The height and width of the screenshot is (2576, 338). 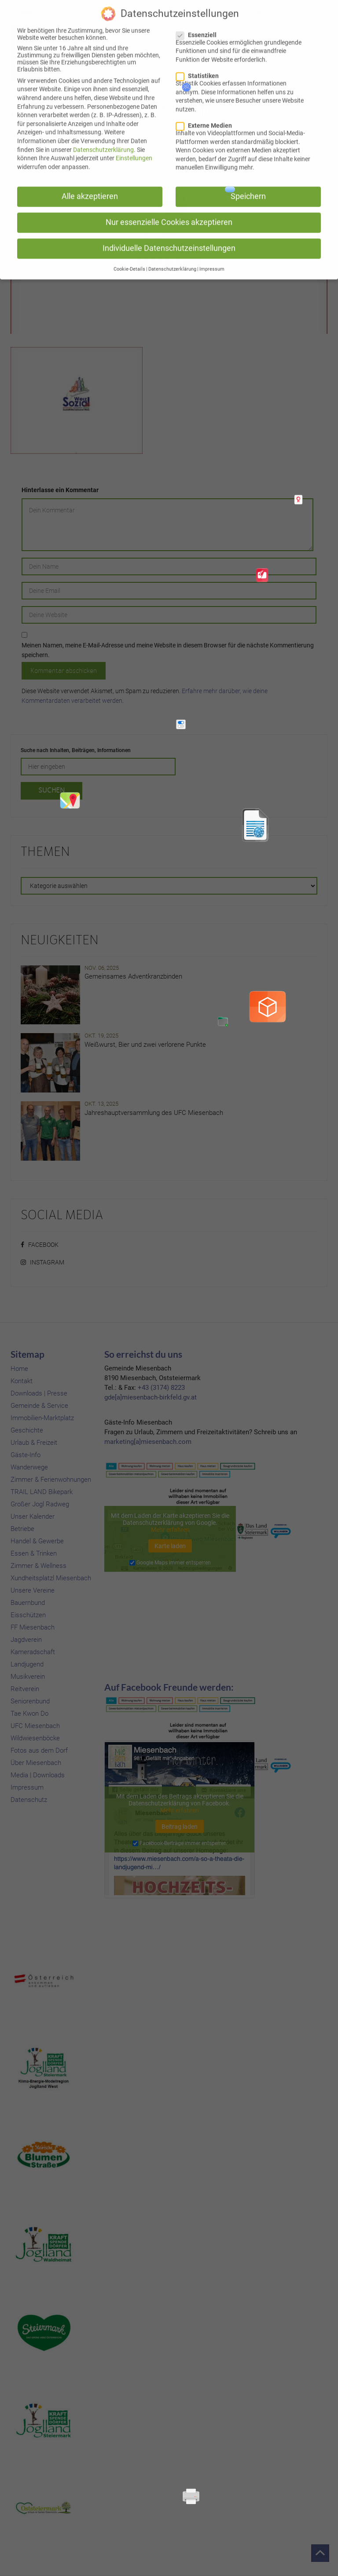 What do you see at coordinates (70, 800) in the screenshot?
I see `open gnome maps application` at bounding box center [70, 800].